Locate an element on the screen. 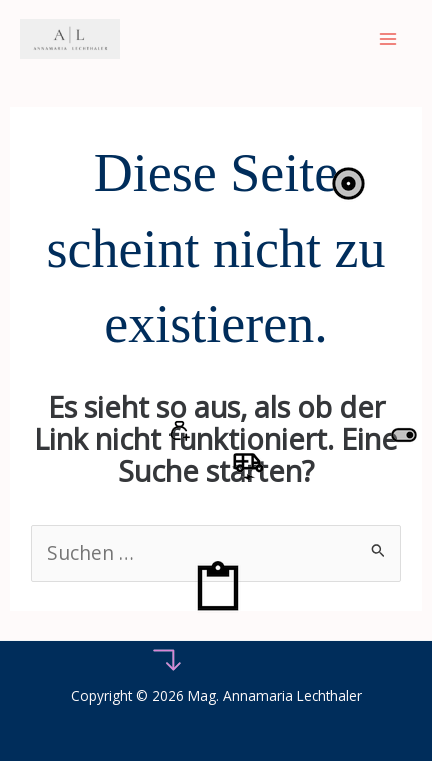 The width and height of the screenshot is (432, 761). move content right then down is located at coordinates (167, 659).